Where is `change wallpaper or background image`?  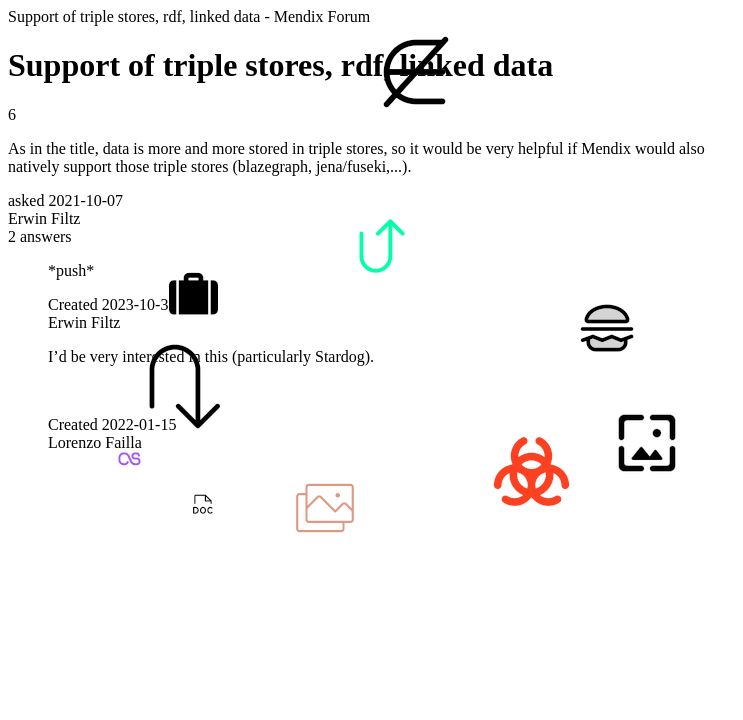 change wallpaper or background image is located at coordinates (647, 443).